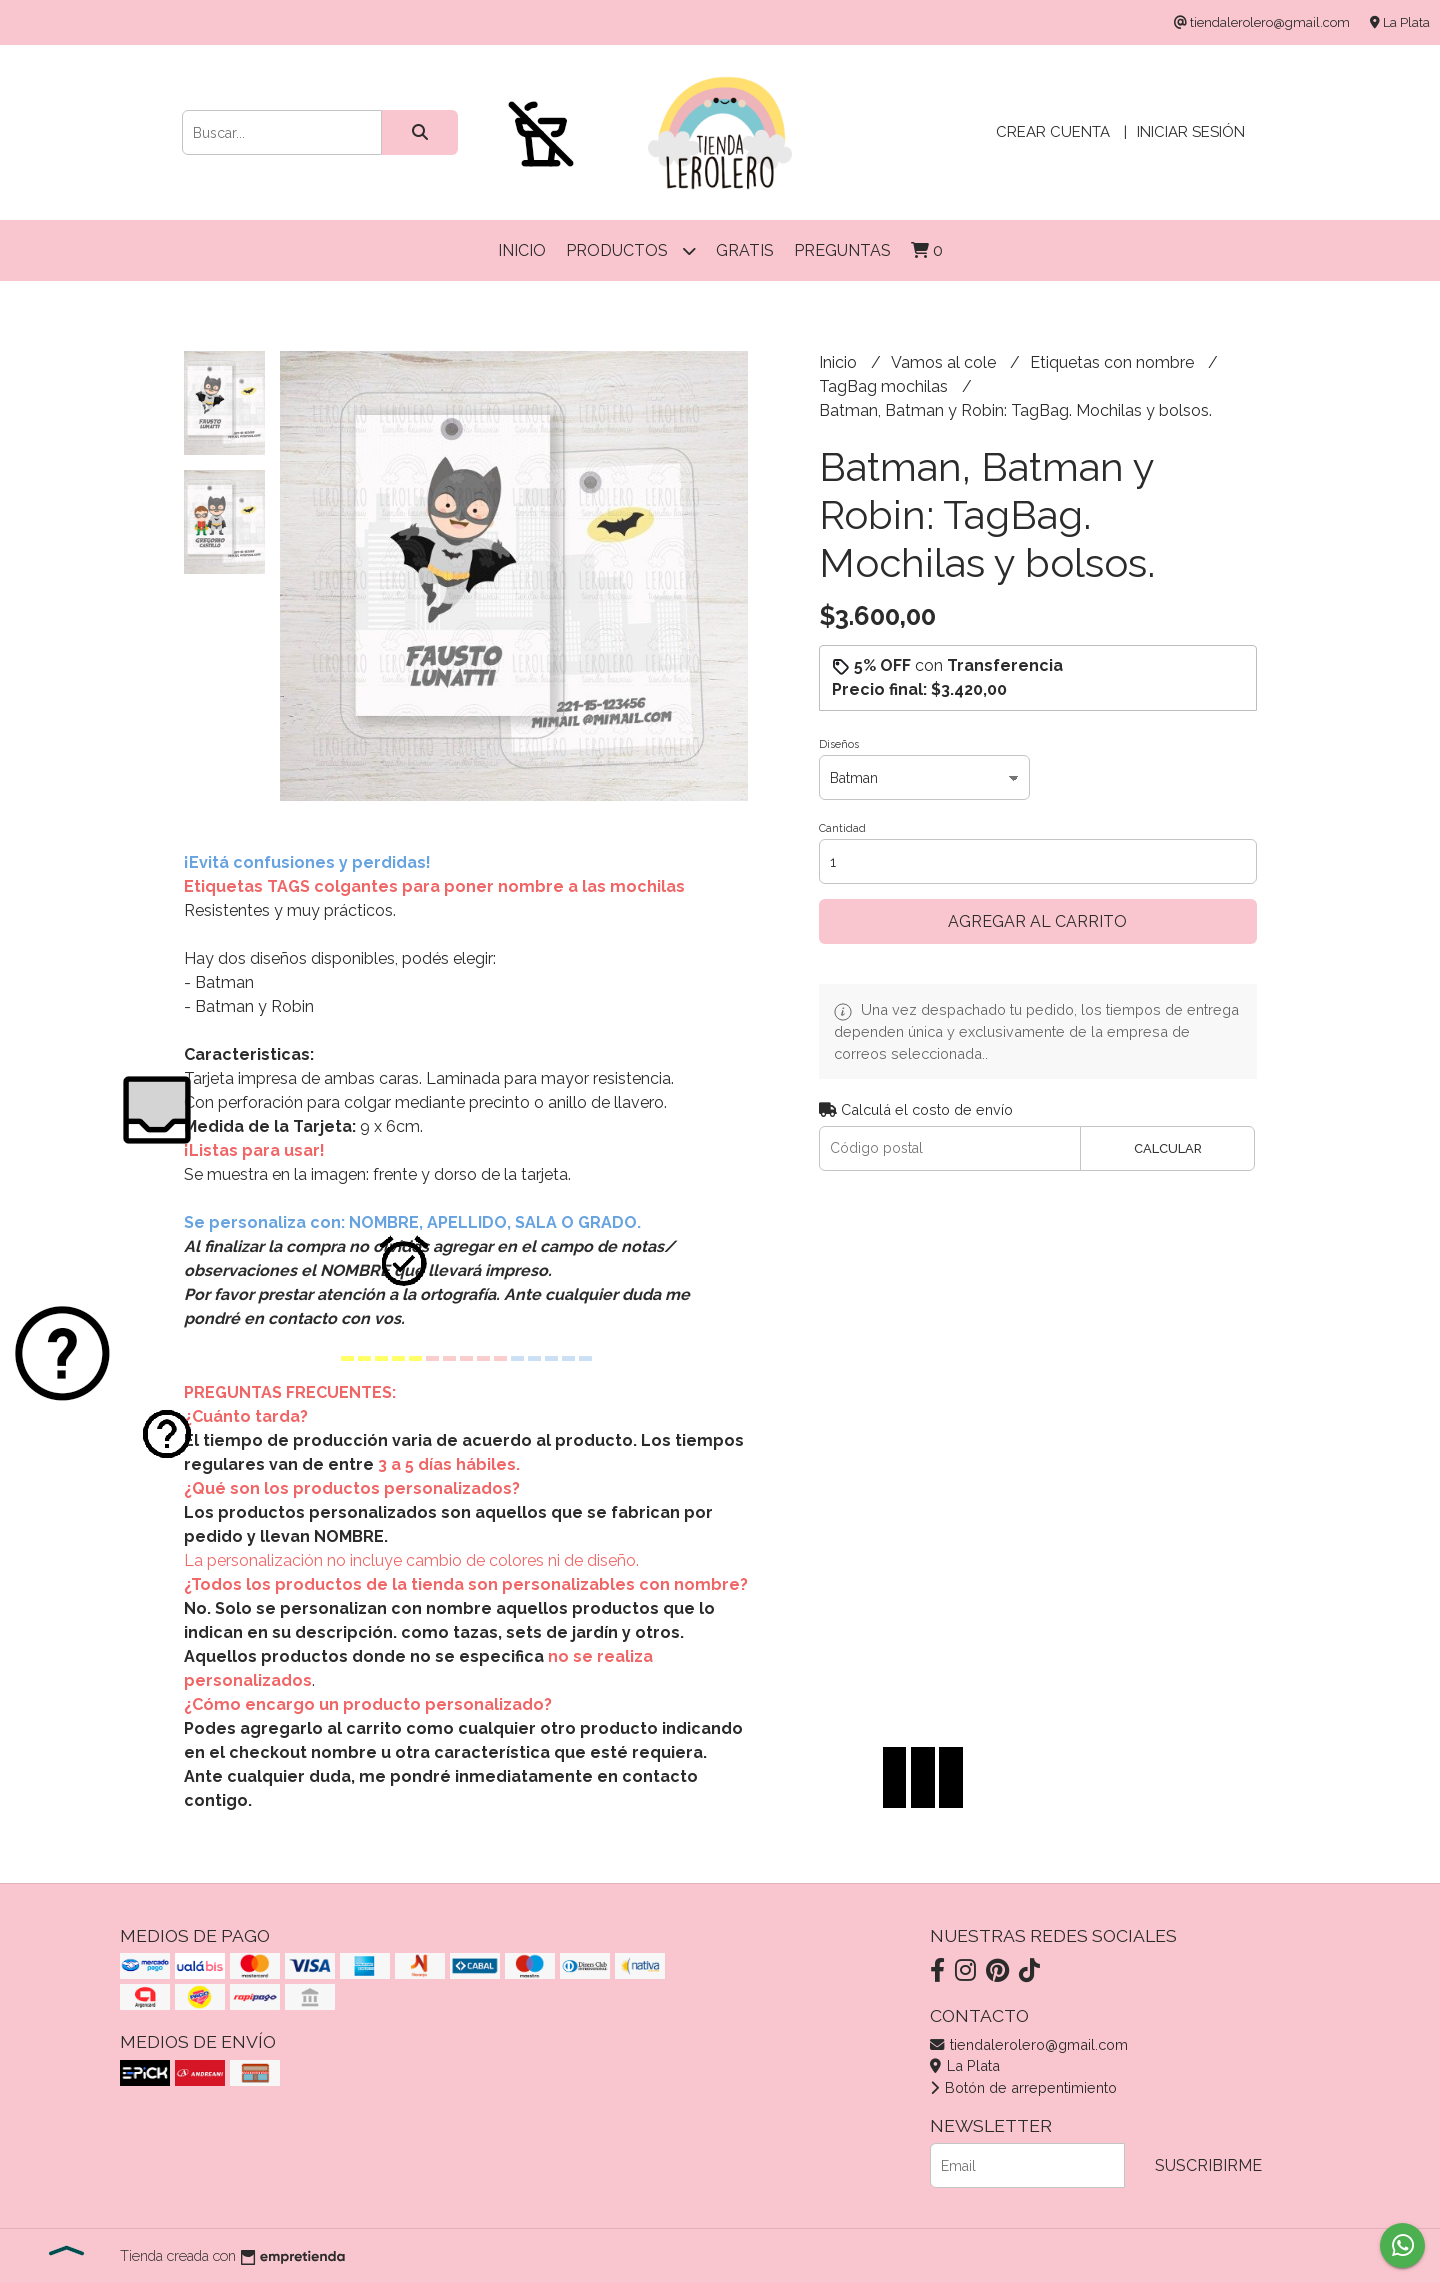  What do you see at coordinates (541, 134) in the screenshot?
I see `presentation mode disabled` at bounding box center [541, 134].